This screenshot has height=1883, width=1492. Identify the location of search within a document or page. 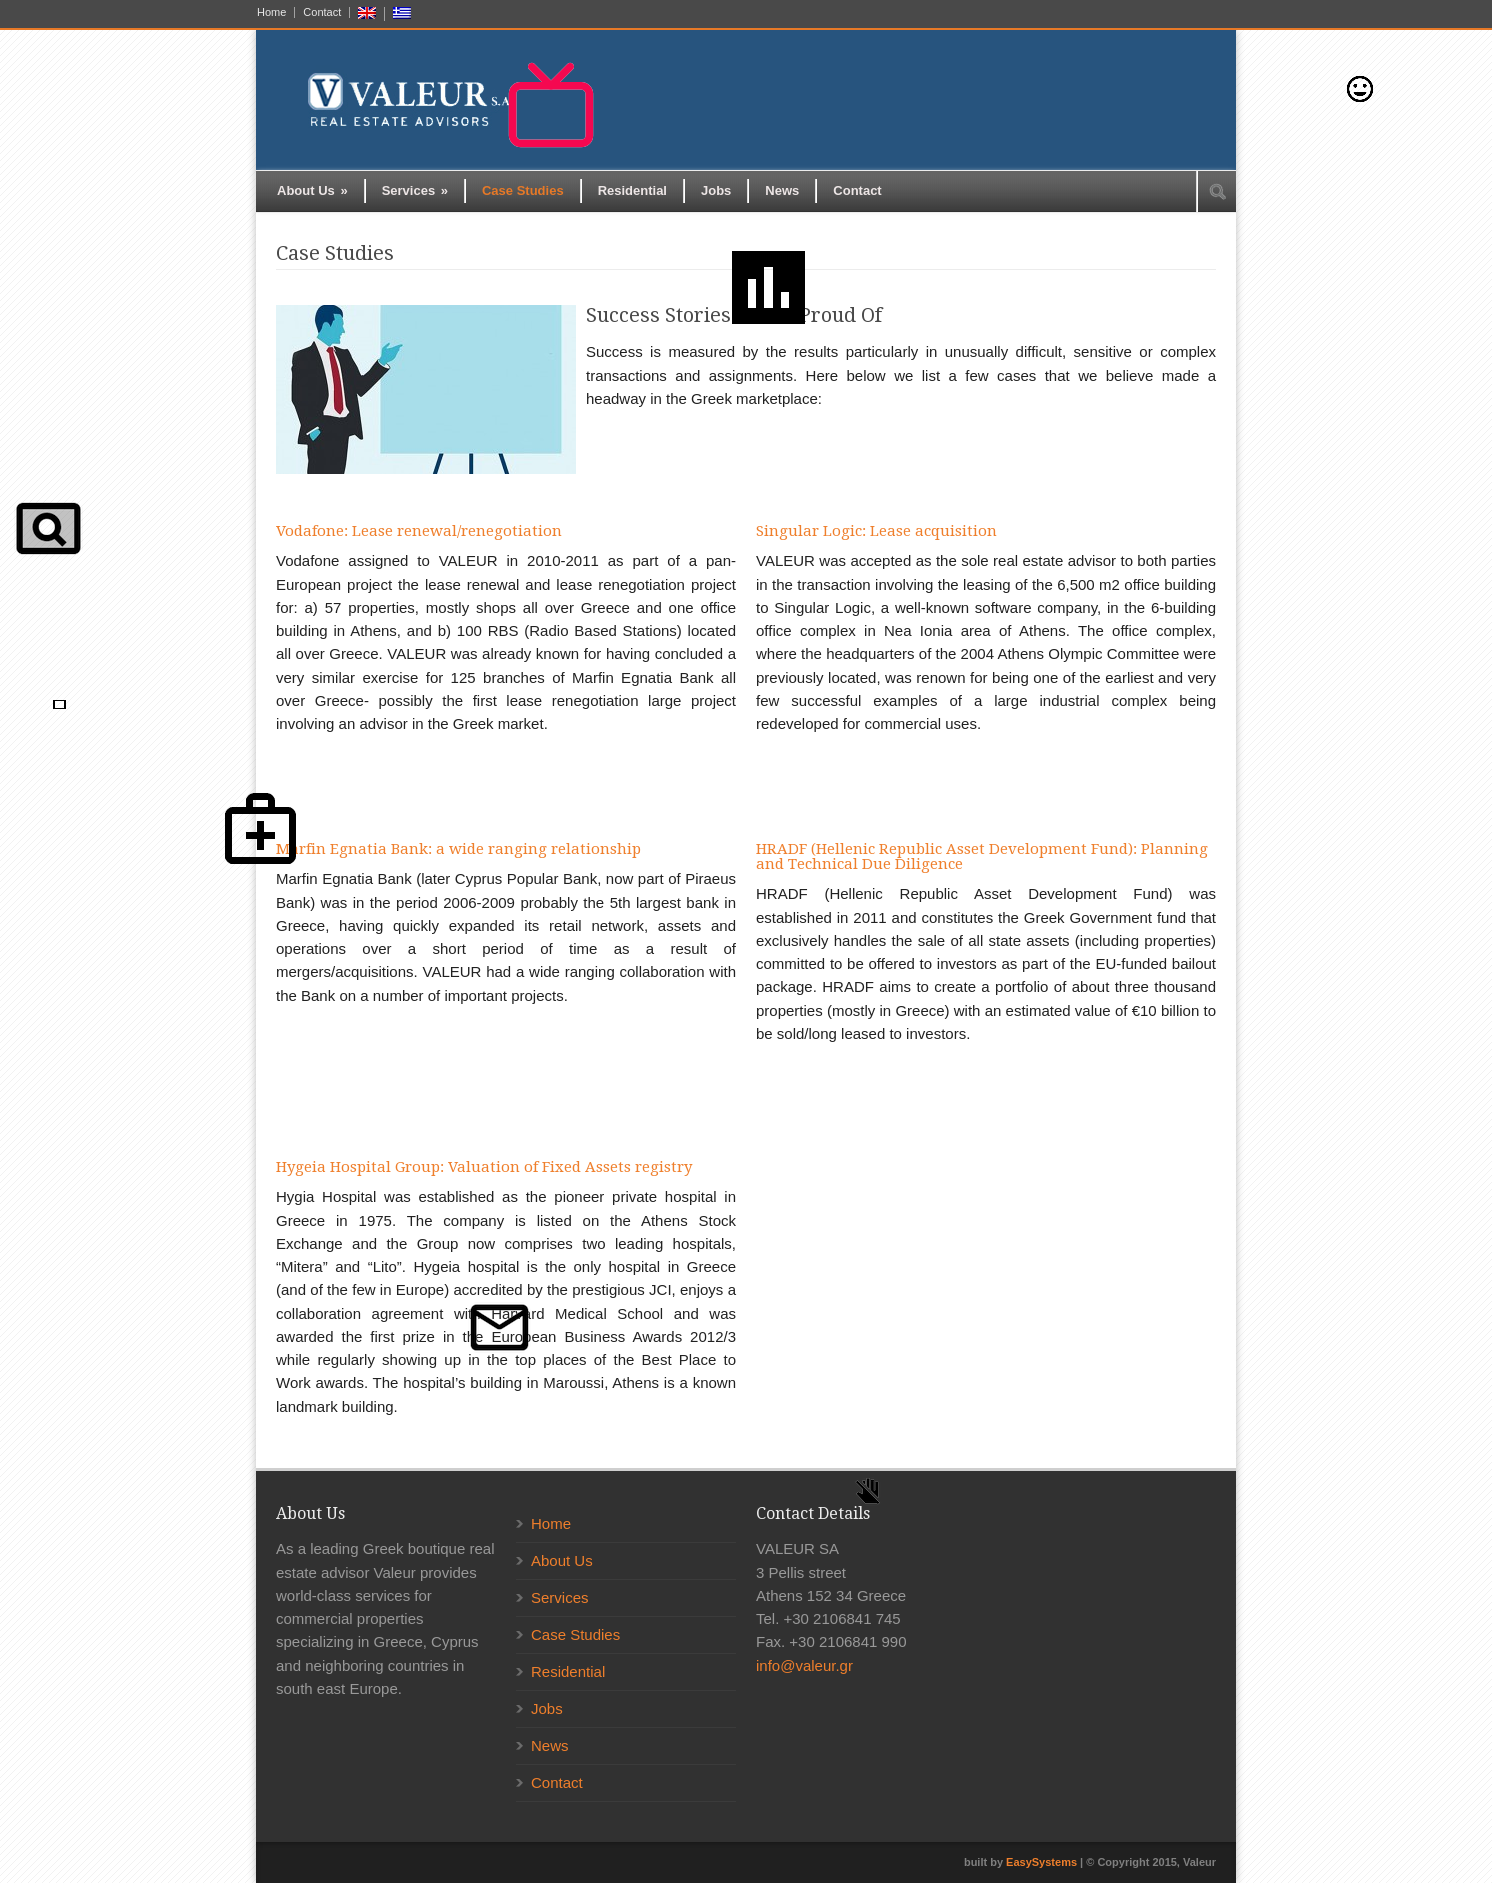
(48, 528).